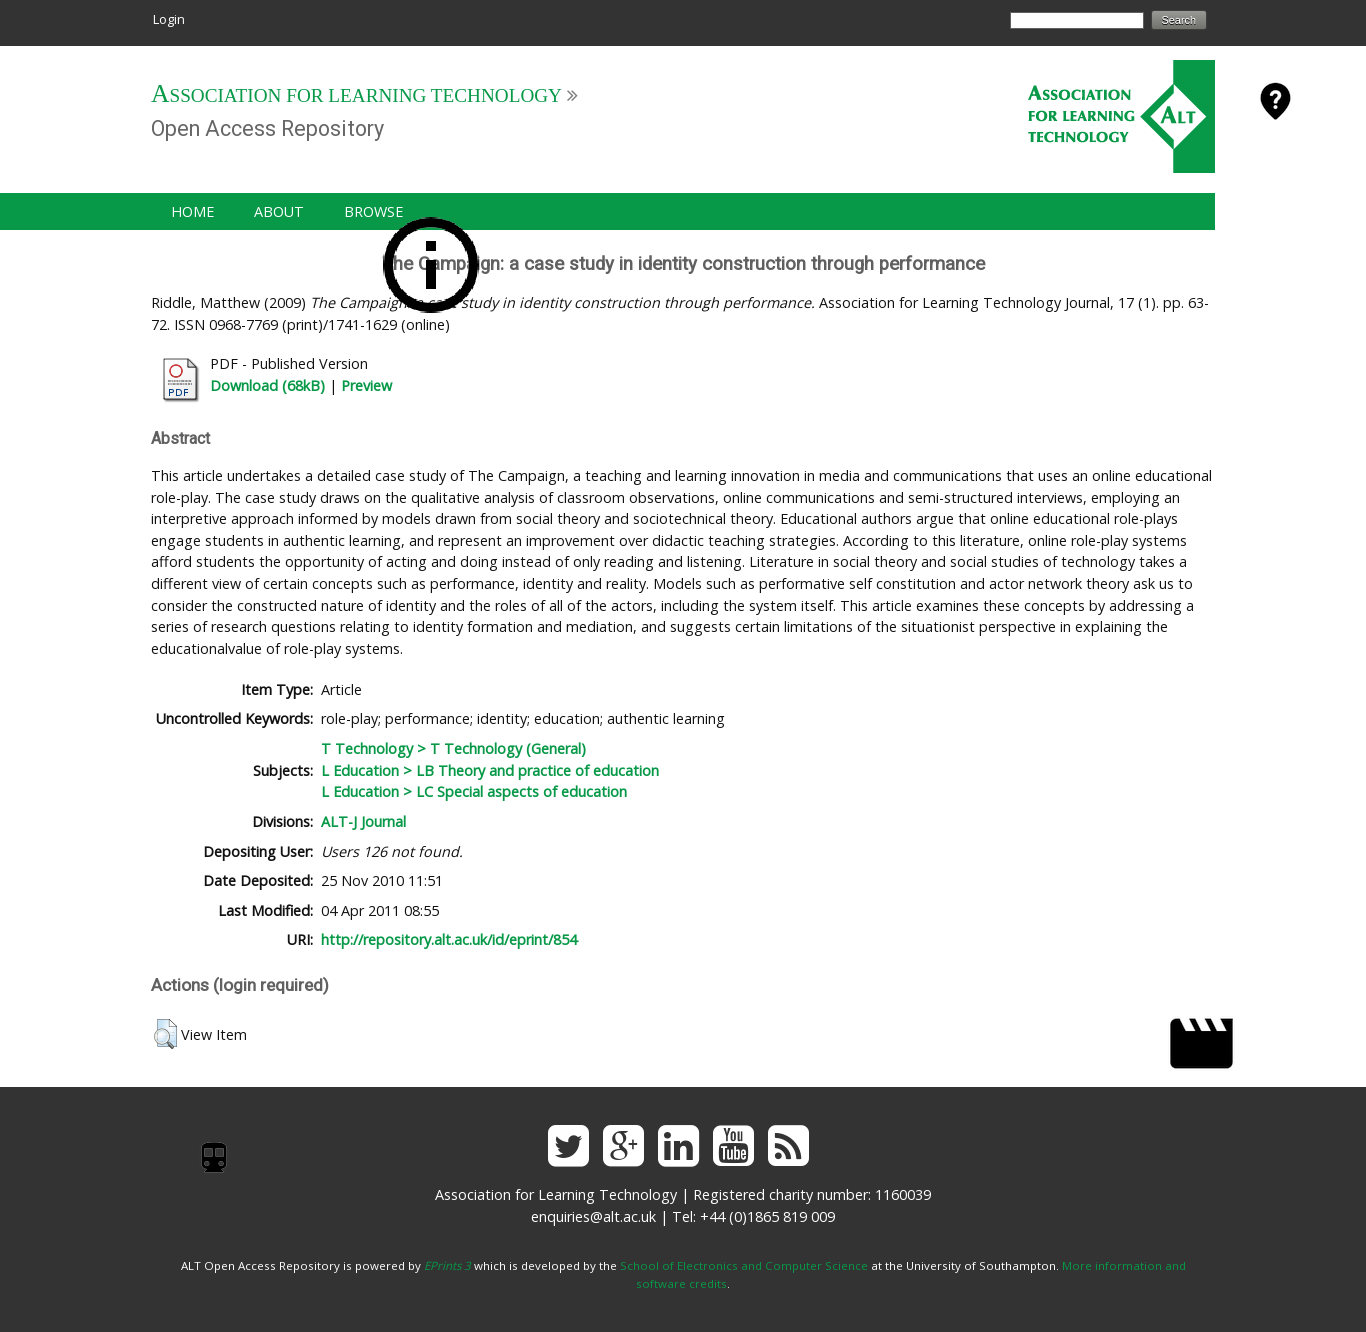 The height and width of the screenshot is (1332, 1366). Describe the element at coordinates (1201, 1043) in the screenshot. I see `create a new video or movie project` at that location.